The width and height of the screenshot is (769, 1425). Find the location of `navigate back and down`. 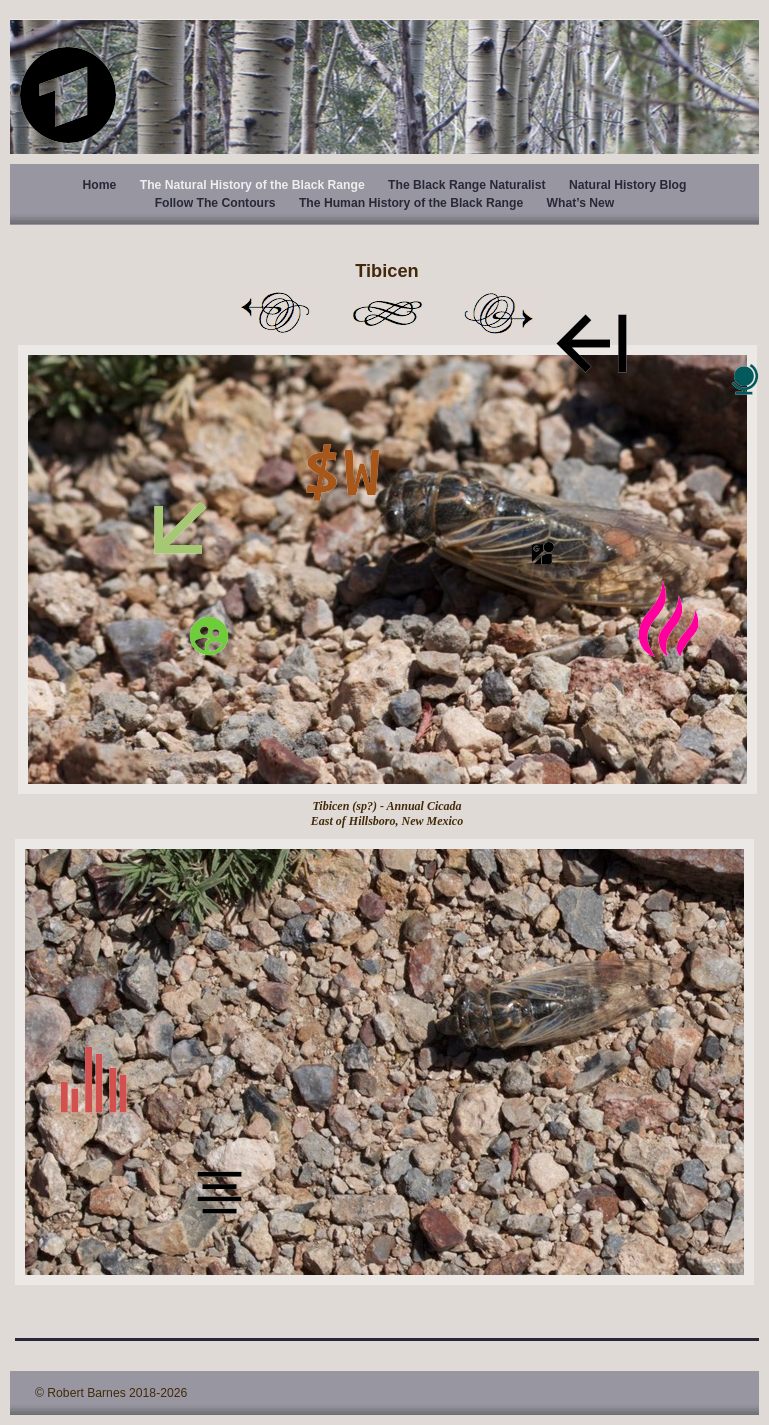

navigate back and down is located at coordinates (176, 532).